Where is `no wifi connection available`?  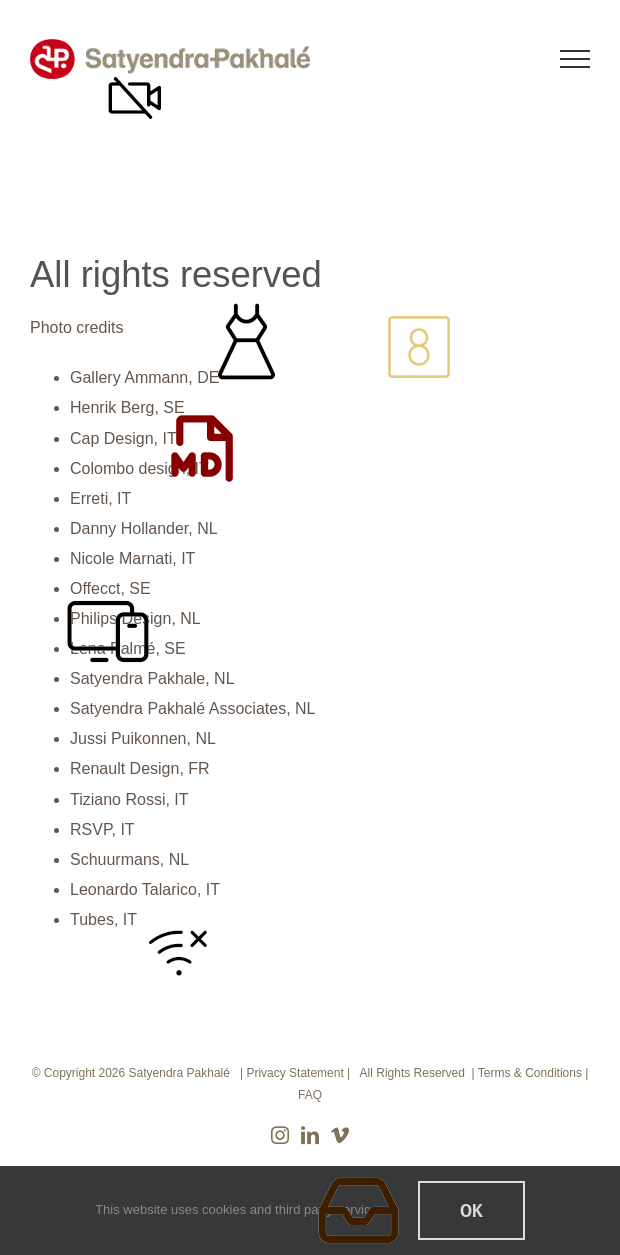 no wifi connection available is located at coordinates (179, 952).